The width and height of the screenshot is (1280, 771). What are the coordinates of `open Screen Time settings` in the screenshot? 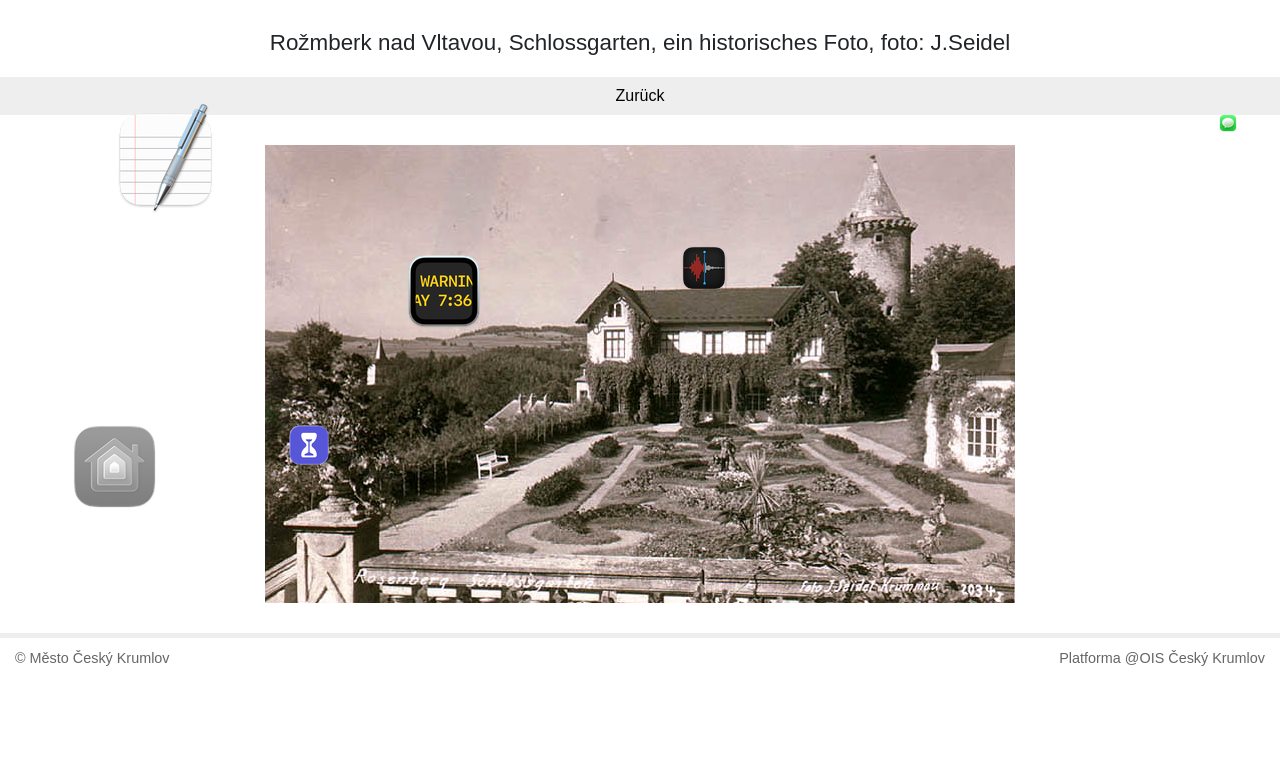 It's located at (309, 445).